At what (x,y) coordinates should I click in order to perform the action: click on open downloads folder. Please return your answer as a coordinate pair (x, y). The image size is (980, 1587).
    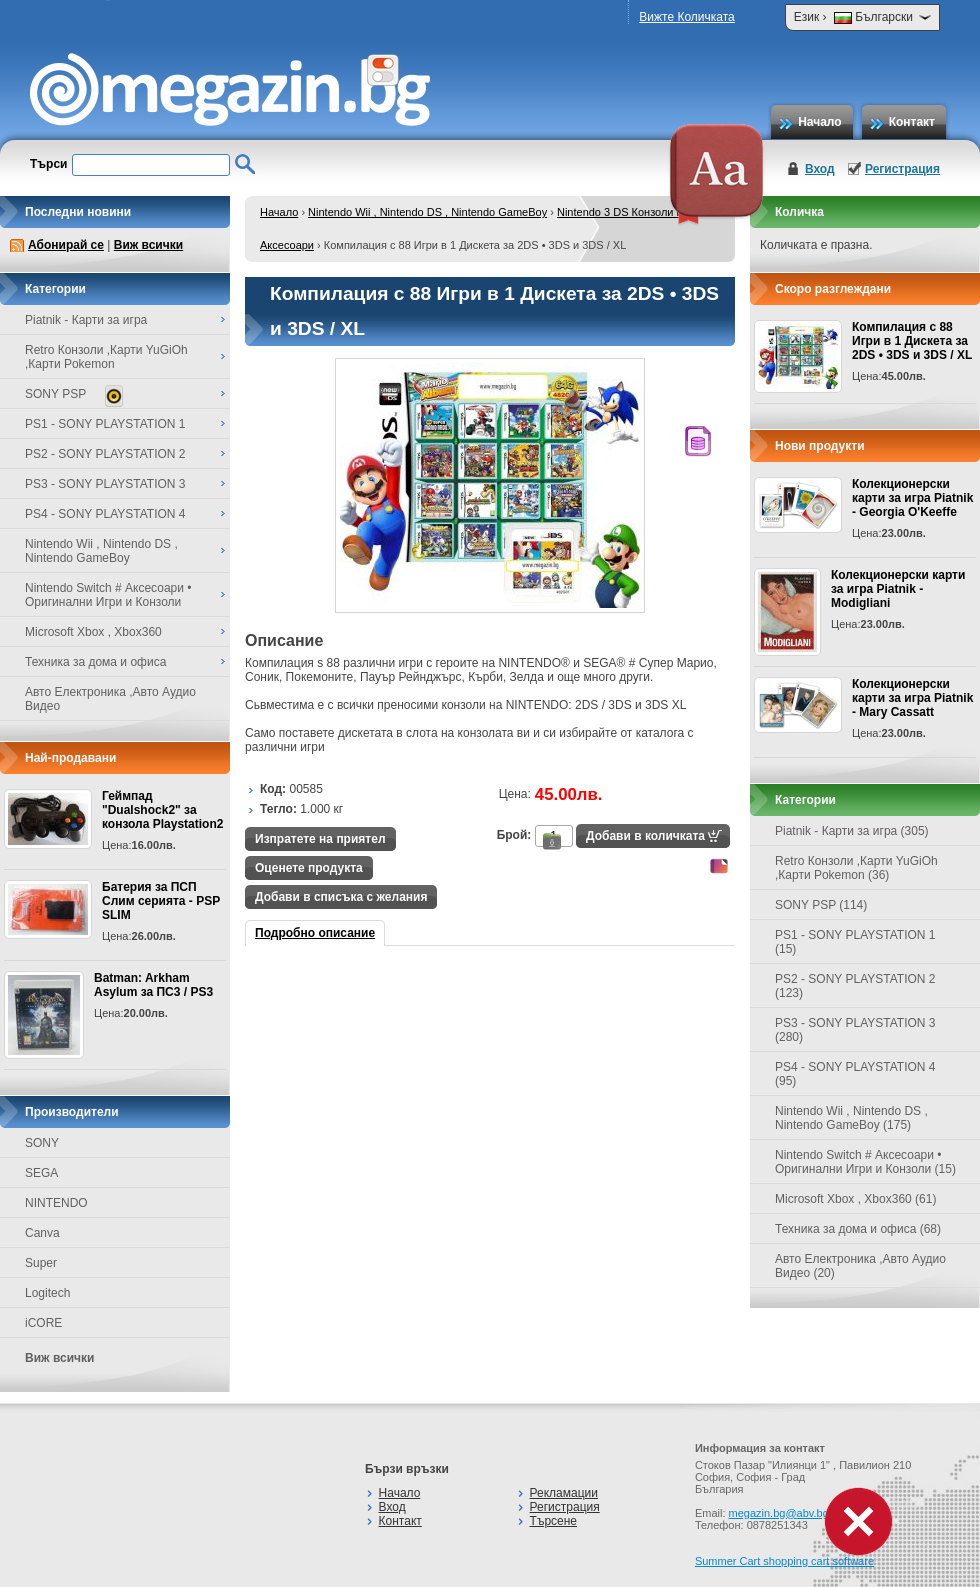
    Looking at the image, I should click on (552, 841).